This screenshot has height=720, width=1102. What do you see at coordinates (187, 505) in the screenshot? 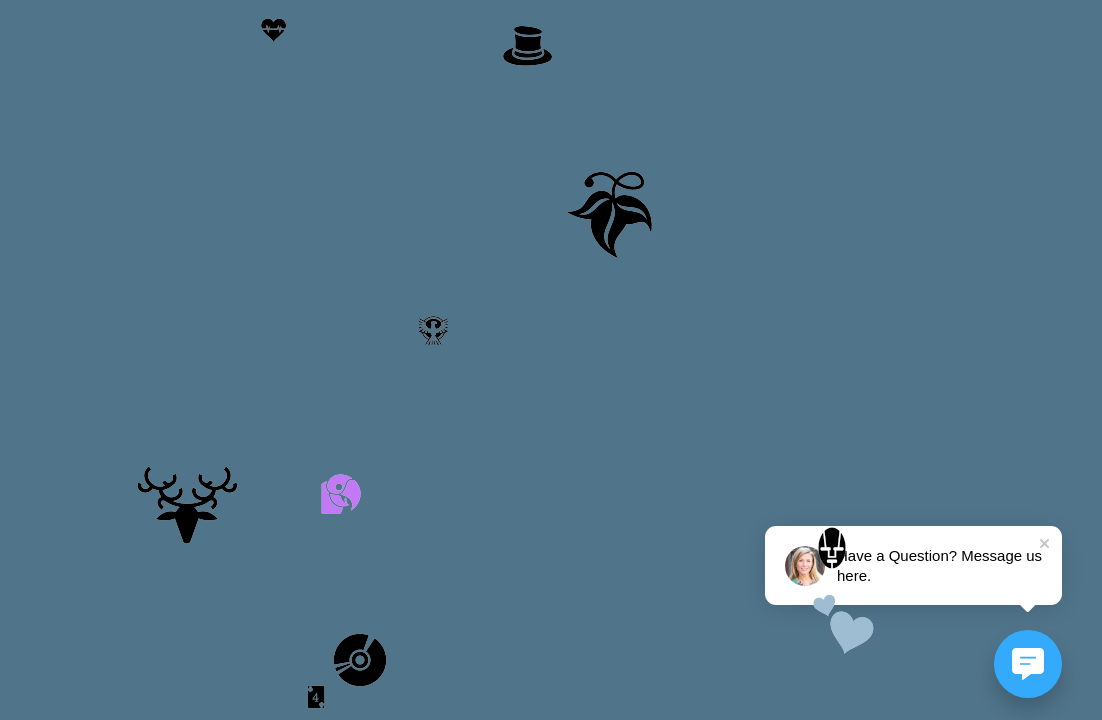
I see `wildlife or nature category indicator` at bounding box center [187, 505].